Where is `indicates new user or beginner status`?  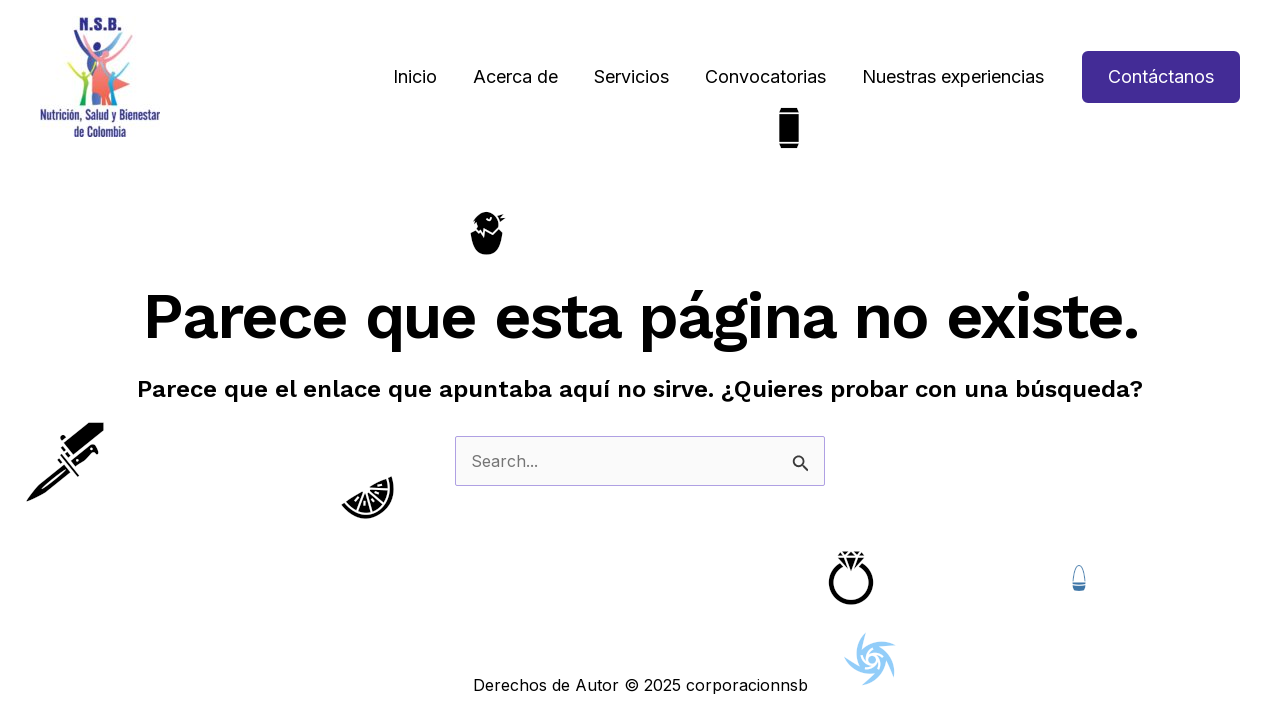 indicates new user or beginner status is located at coordinates (486, 232).